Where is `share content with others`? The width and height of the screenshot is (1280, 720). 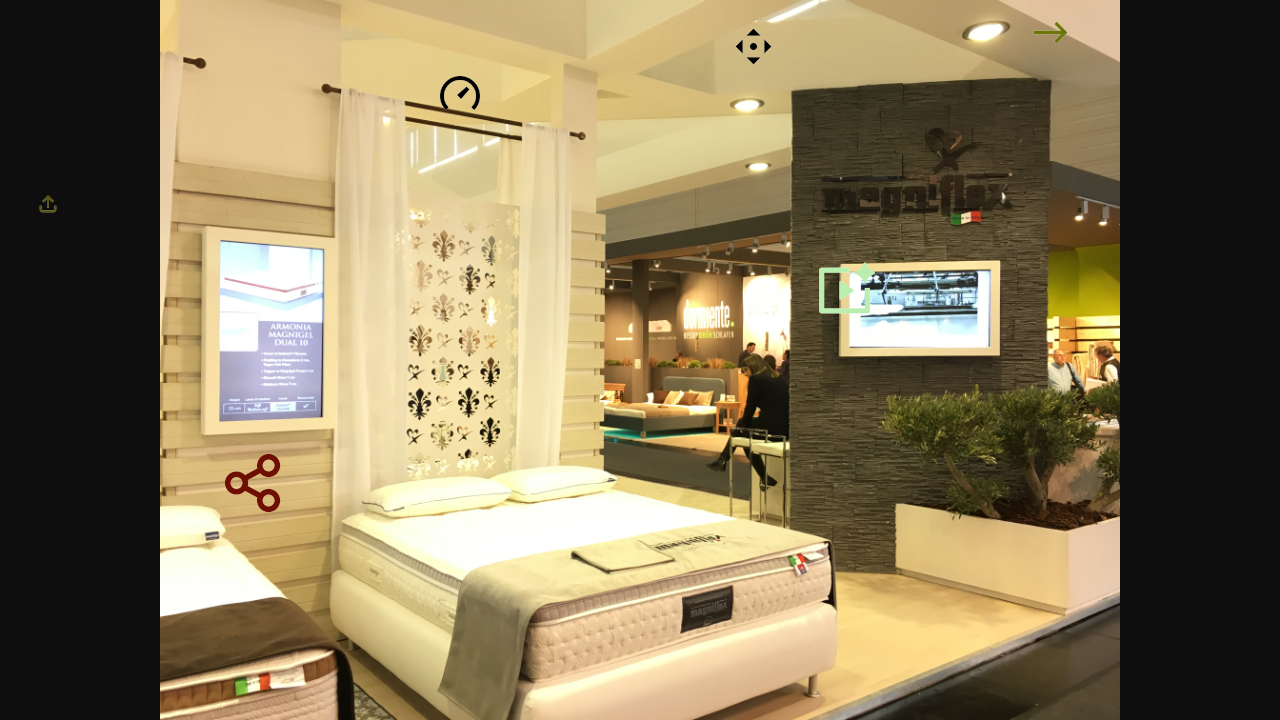 share content with others is located at coordinates (48, 204).